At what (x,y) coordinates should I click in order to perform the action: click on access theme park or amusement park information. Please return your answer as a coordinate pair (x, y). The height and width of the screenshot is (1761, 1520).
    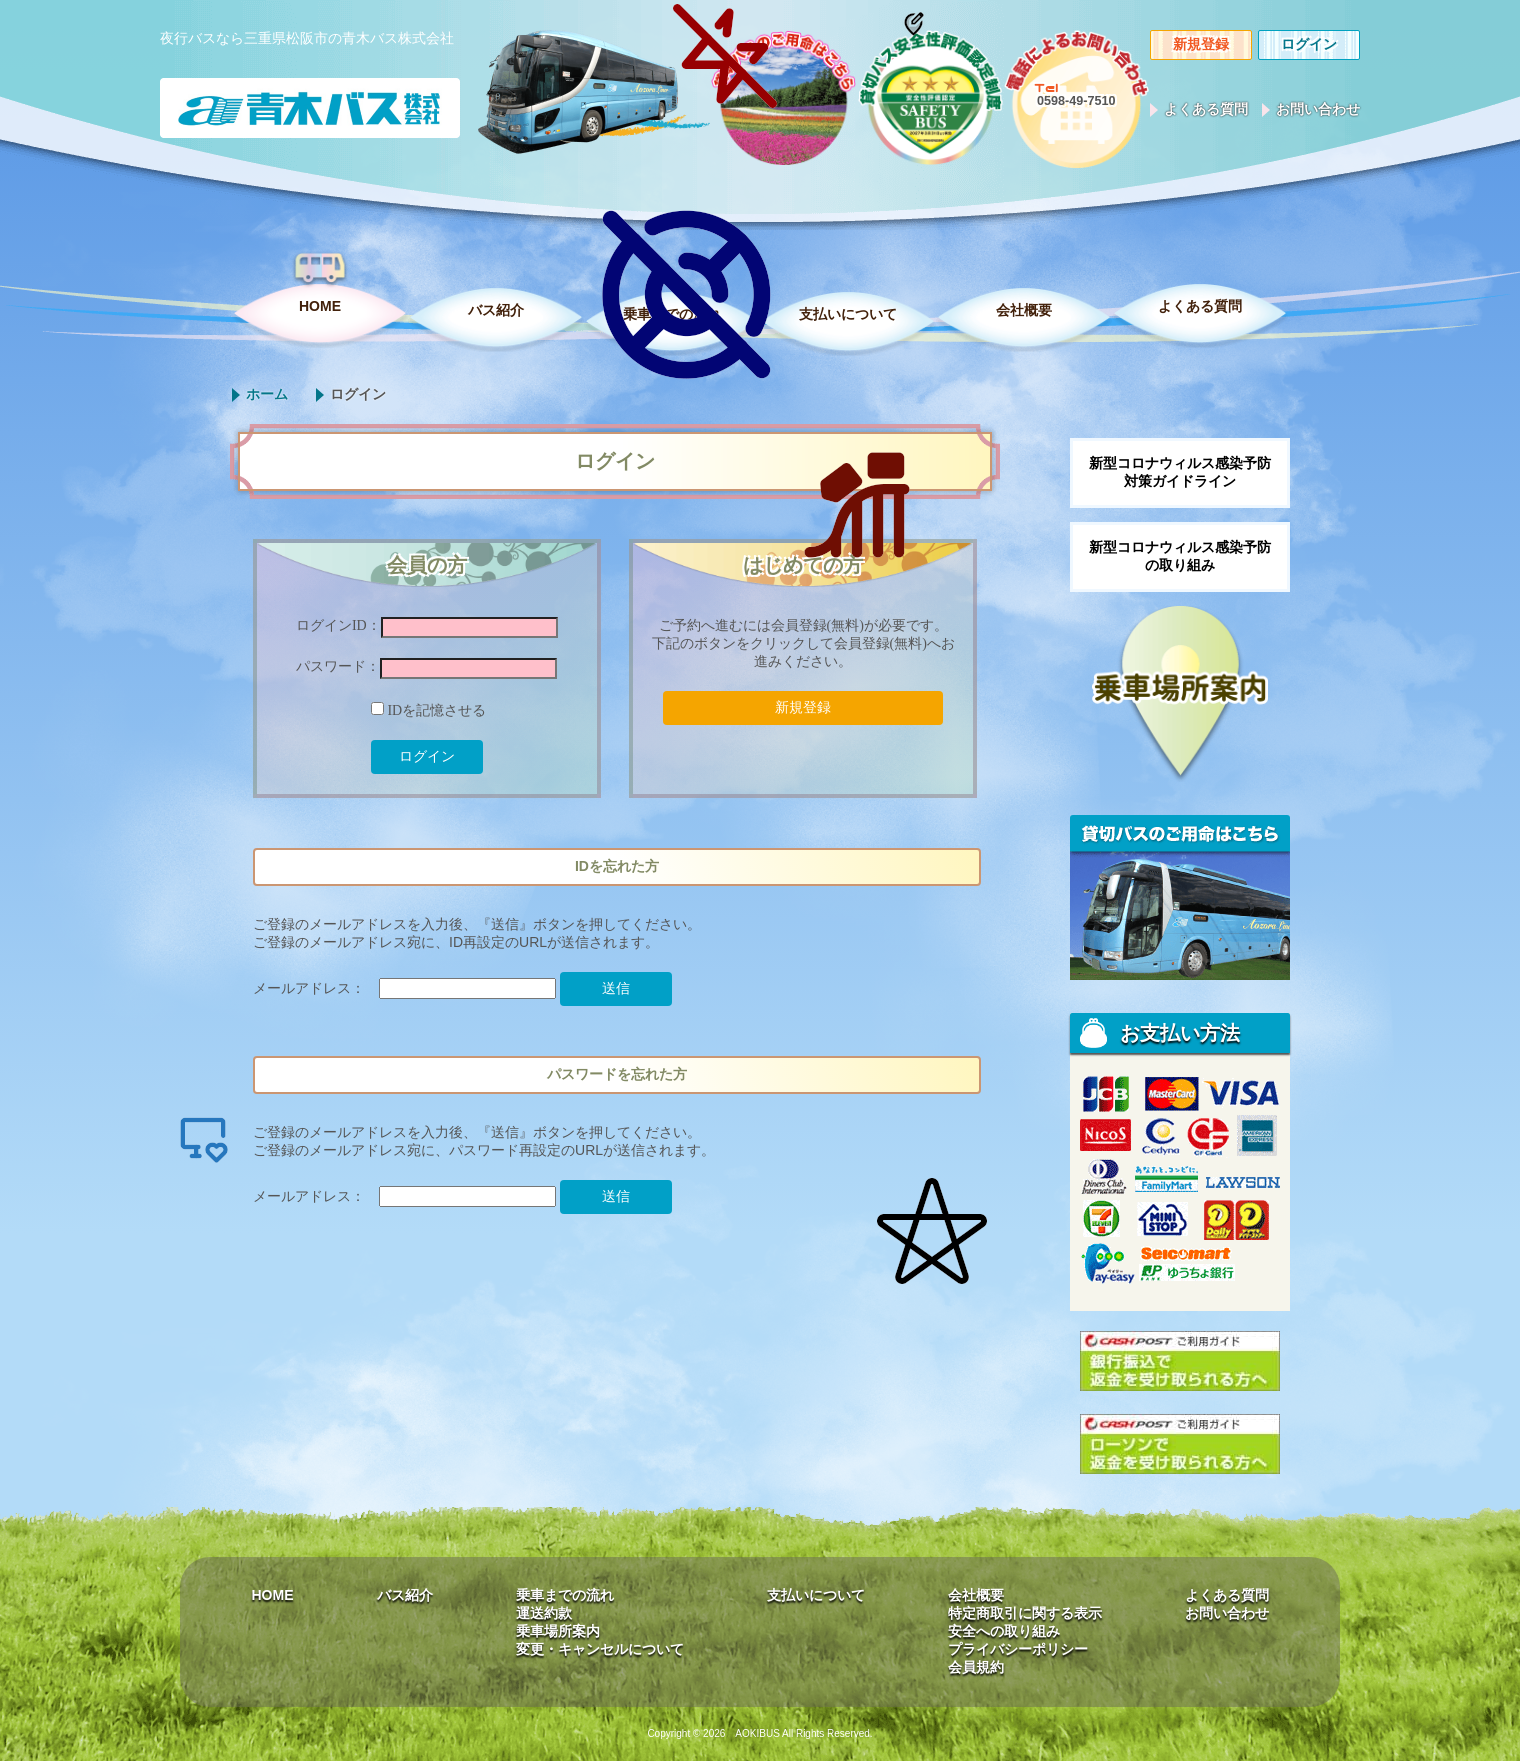
    Looking at the image, I should click on (857, 505).